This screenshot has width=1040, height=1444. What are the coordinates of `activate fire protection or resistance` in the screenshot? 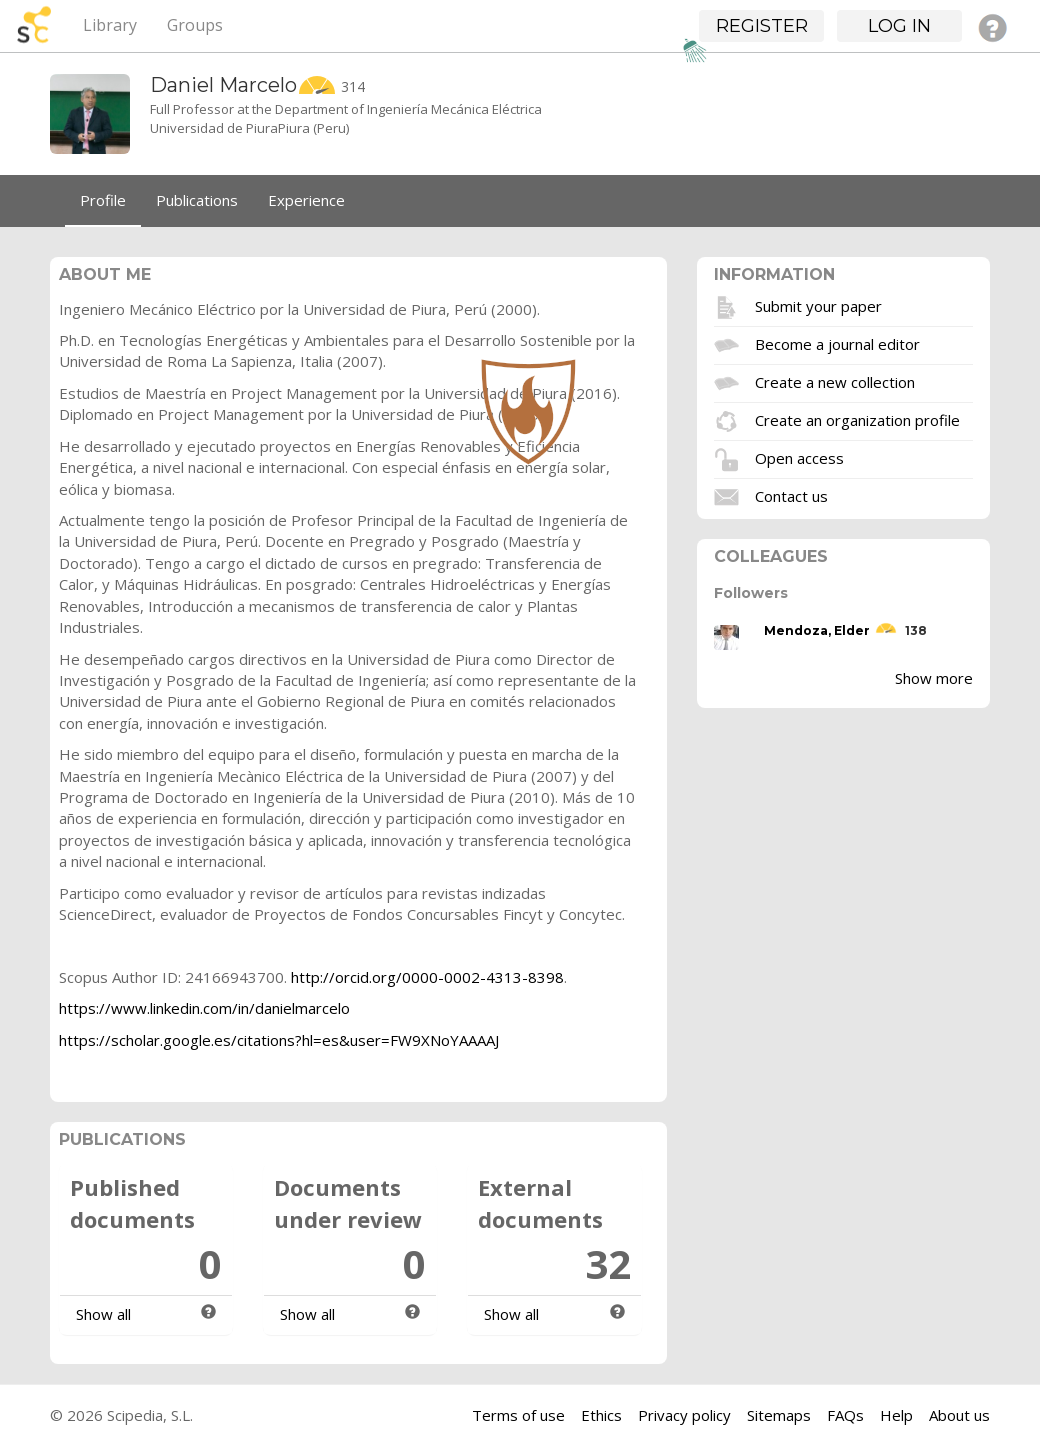 It's located at (528, 412).